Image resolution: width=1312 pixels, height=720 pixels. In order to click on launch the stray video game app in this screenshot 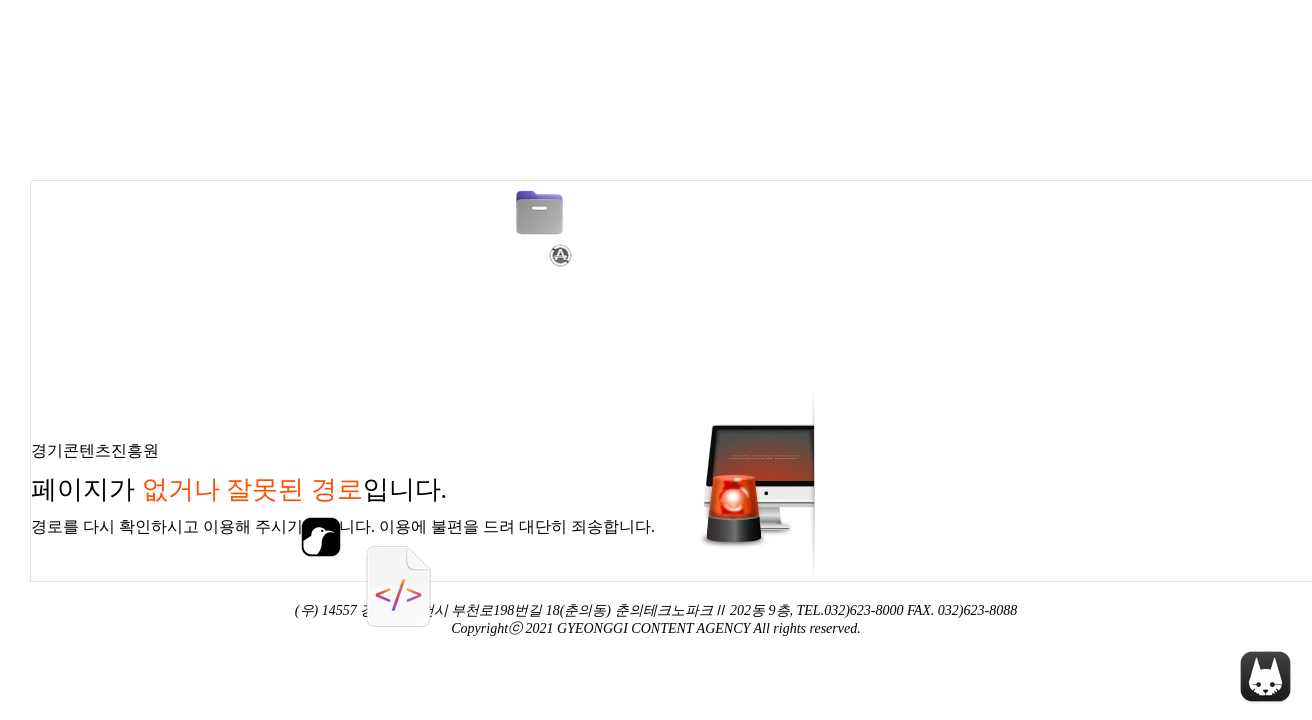, I will do `click(1265, 676)`.